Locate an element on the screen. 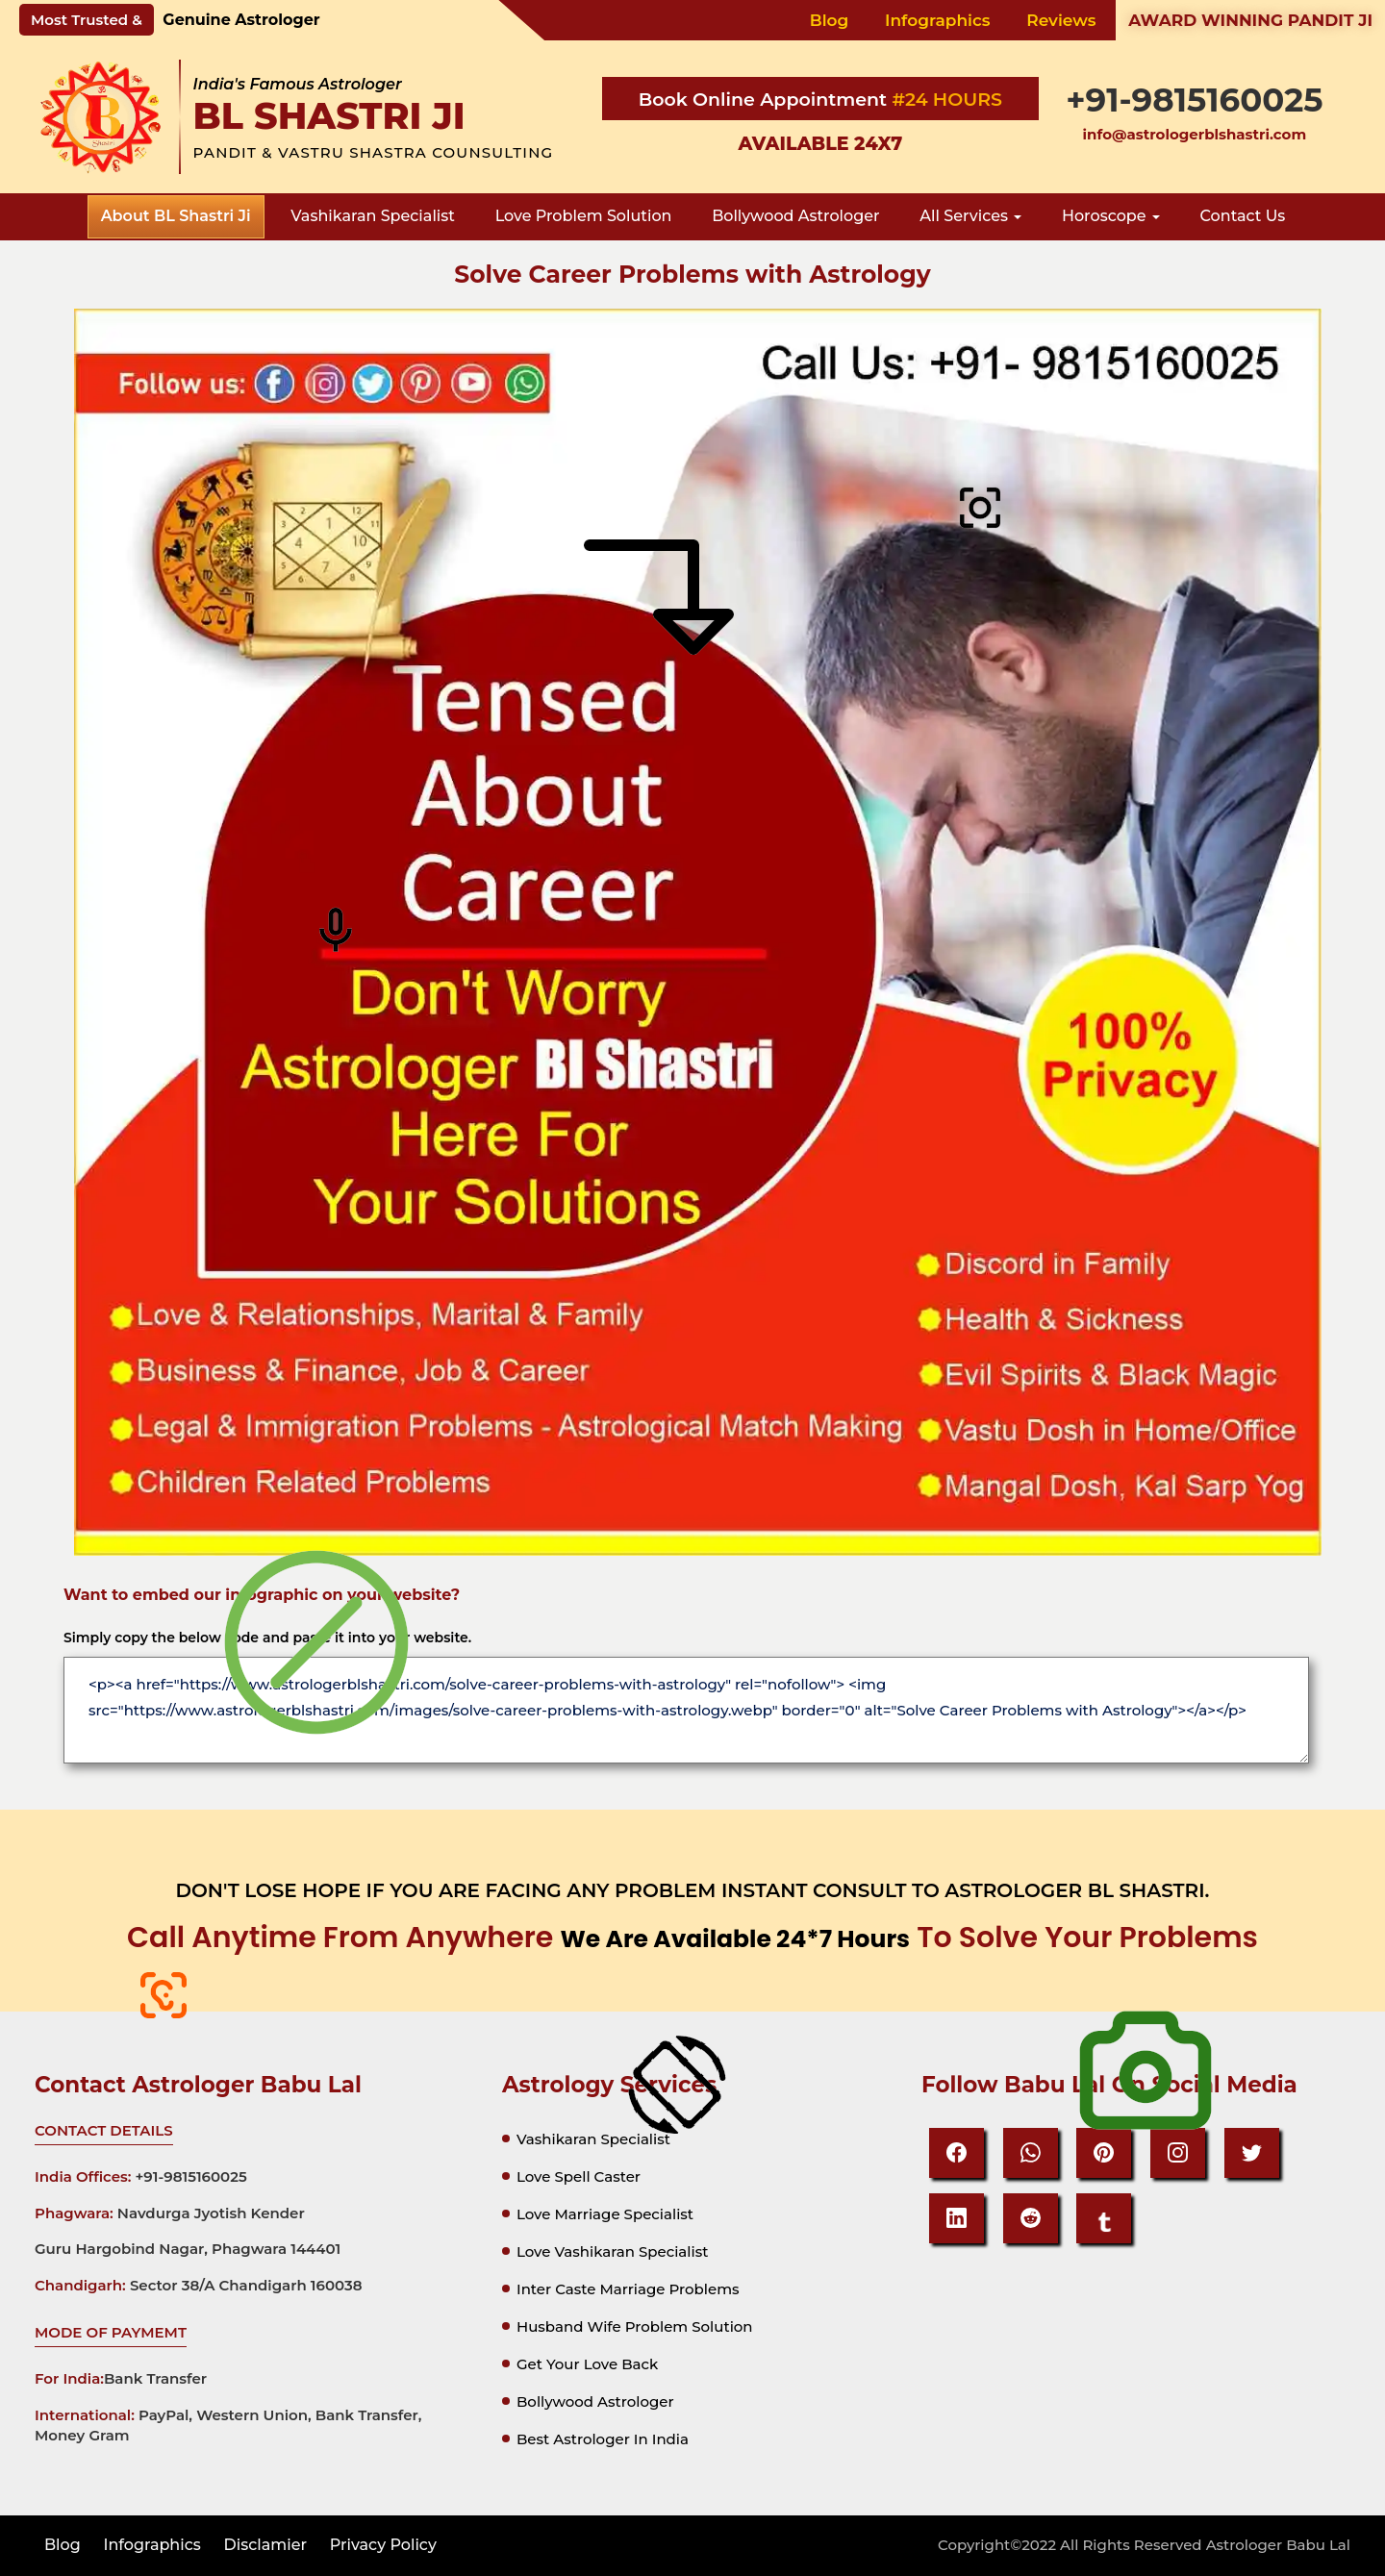  redirect content to a lower section is located at coordinates (659, 591).